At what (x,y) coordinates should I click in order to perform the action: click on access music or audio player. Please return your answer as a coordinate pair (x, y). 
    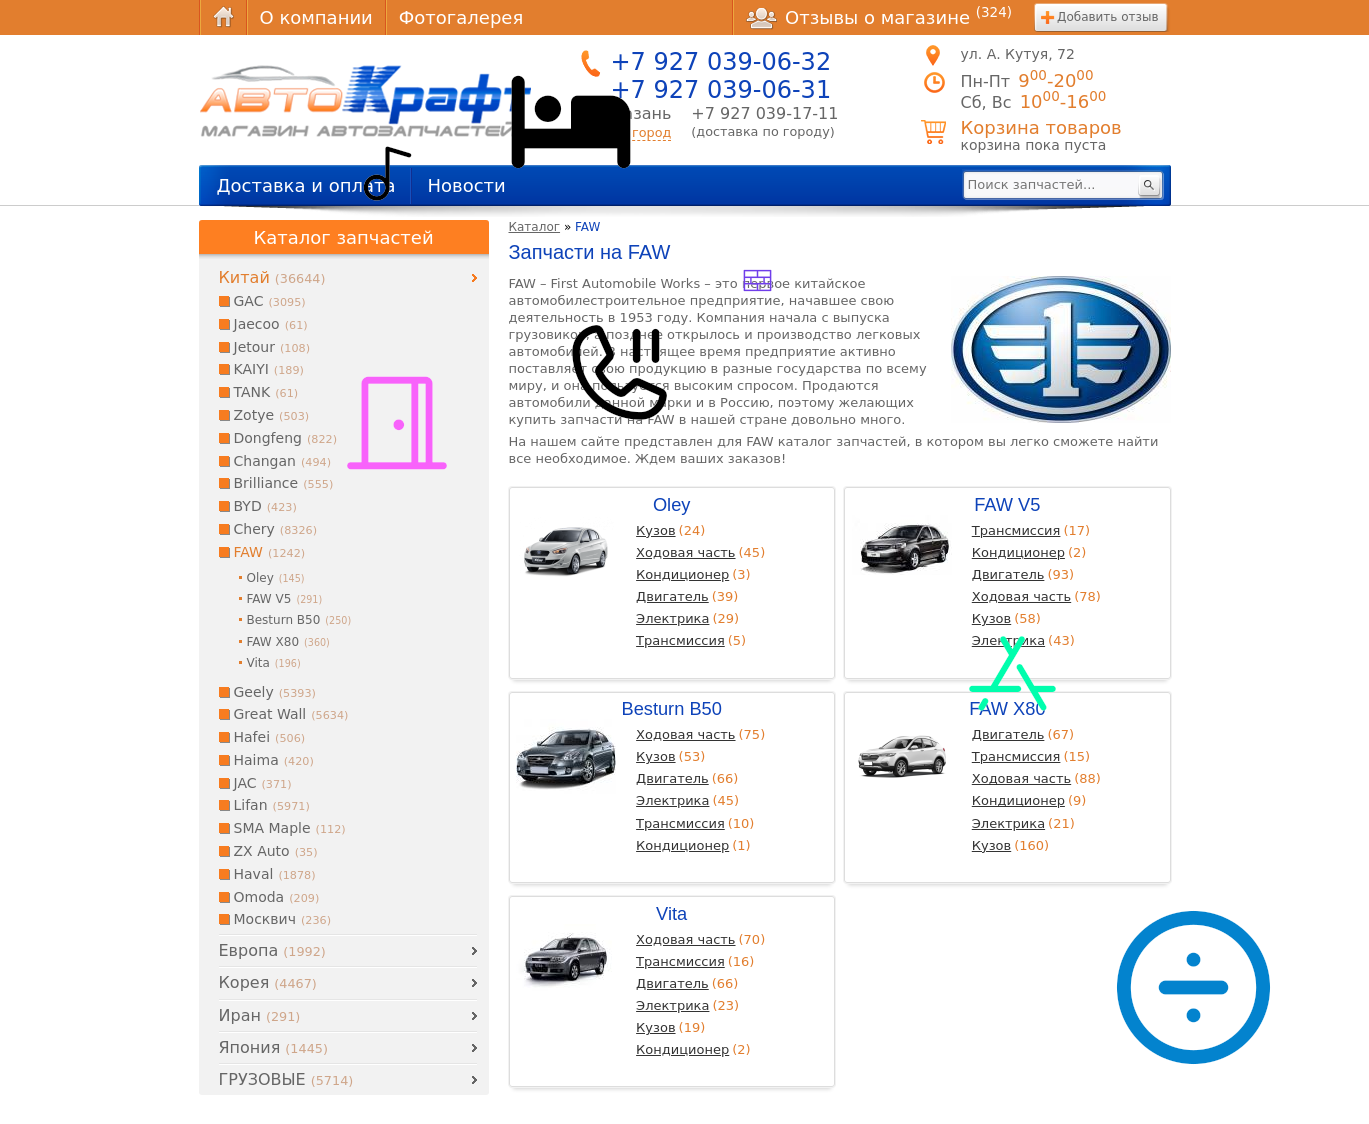
    Looking at the image, I should click on (387, 172).